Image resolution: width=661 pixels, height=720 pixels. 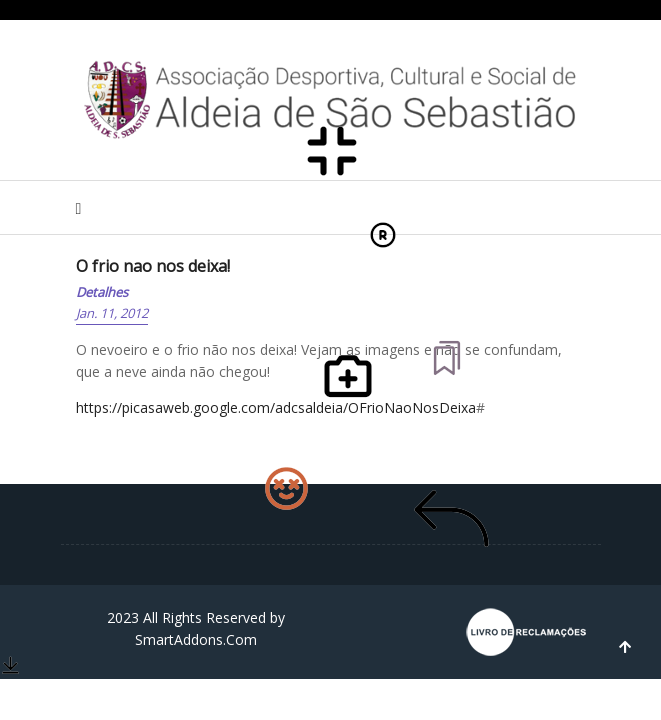 I want to click on download a file or content, so click(x=10, y=665).